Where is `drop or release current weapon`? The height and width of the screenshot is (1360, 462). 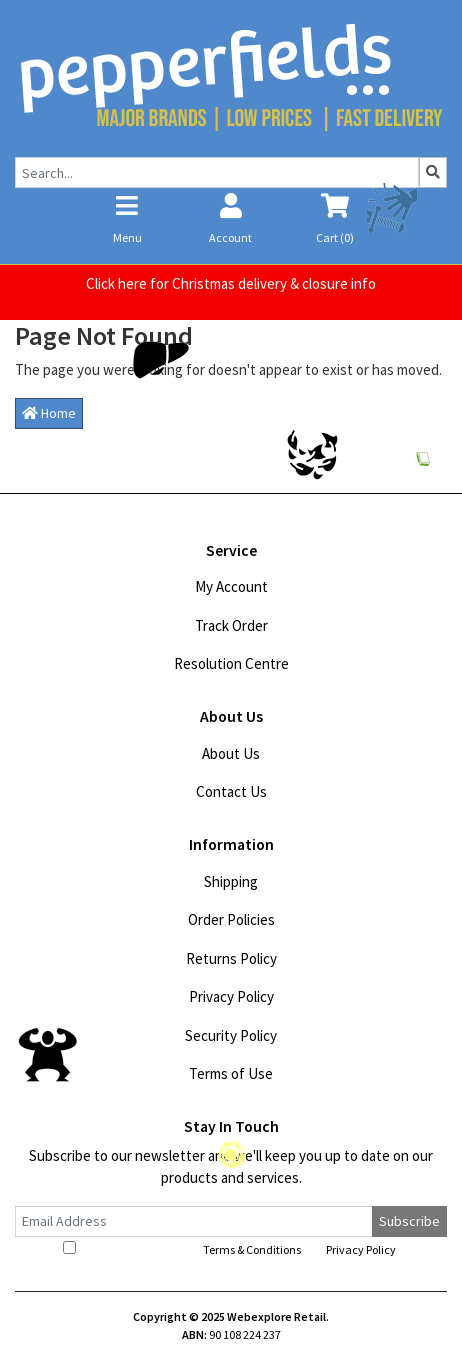 drop or release current weapon is located at coordinates (392, 208).